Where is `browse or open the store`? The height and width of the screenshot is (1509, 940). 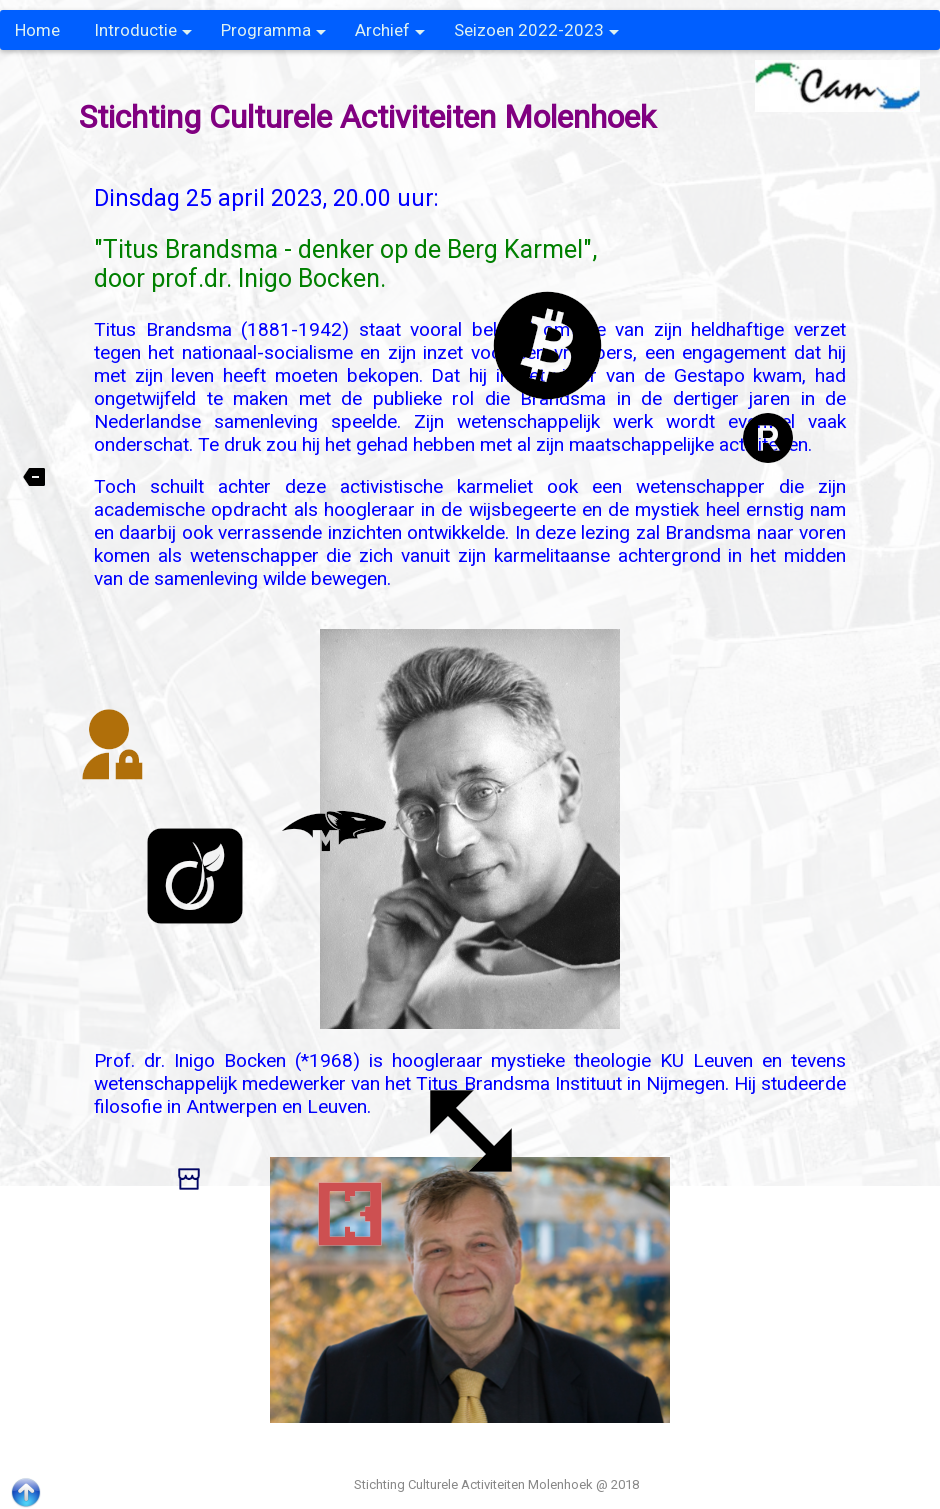 browse or open the store is located at coordinates (189, 1179).